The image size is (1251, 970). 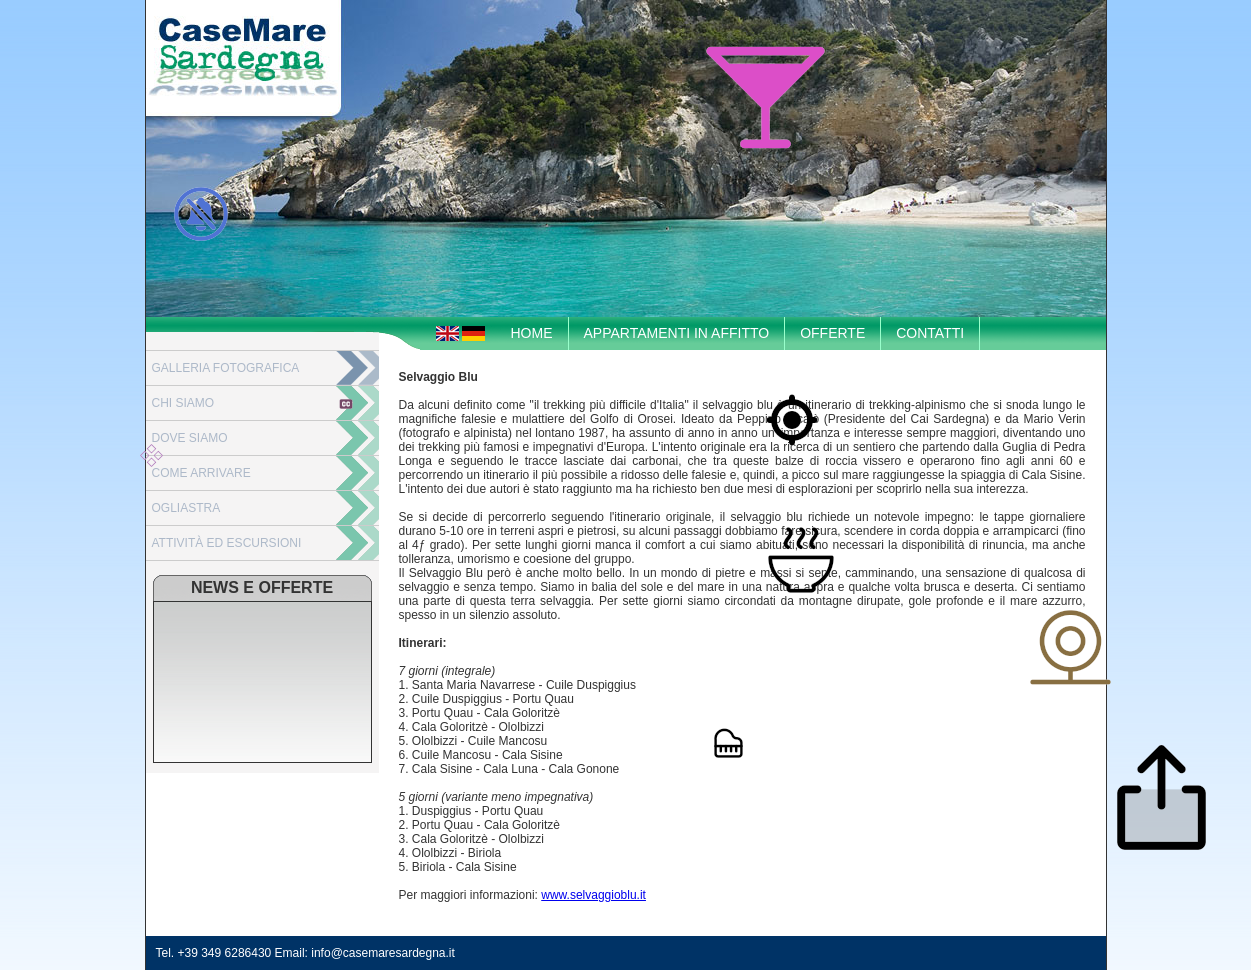 What do you see at coordinates (1161, 801) in the screenshot?
I see `export or share content to another app` at bounding box center [1161, 801].